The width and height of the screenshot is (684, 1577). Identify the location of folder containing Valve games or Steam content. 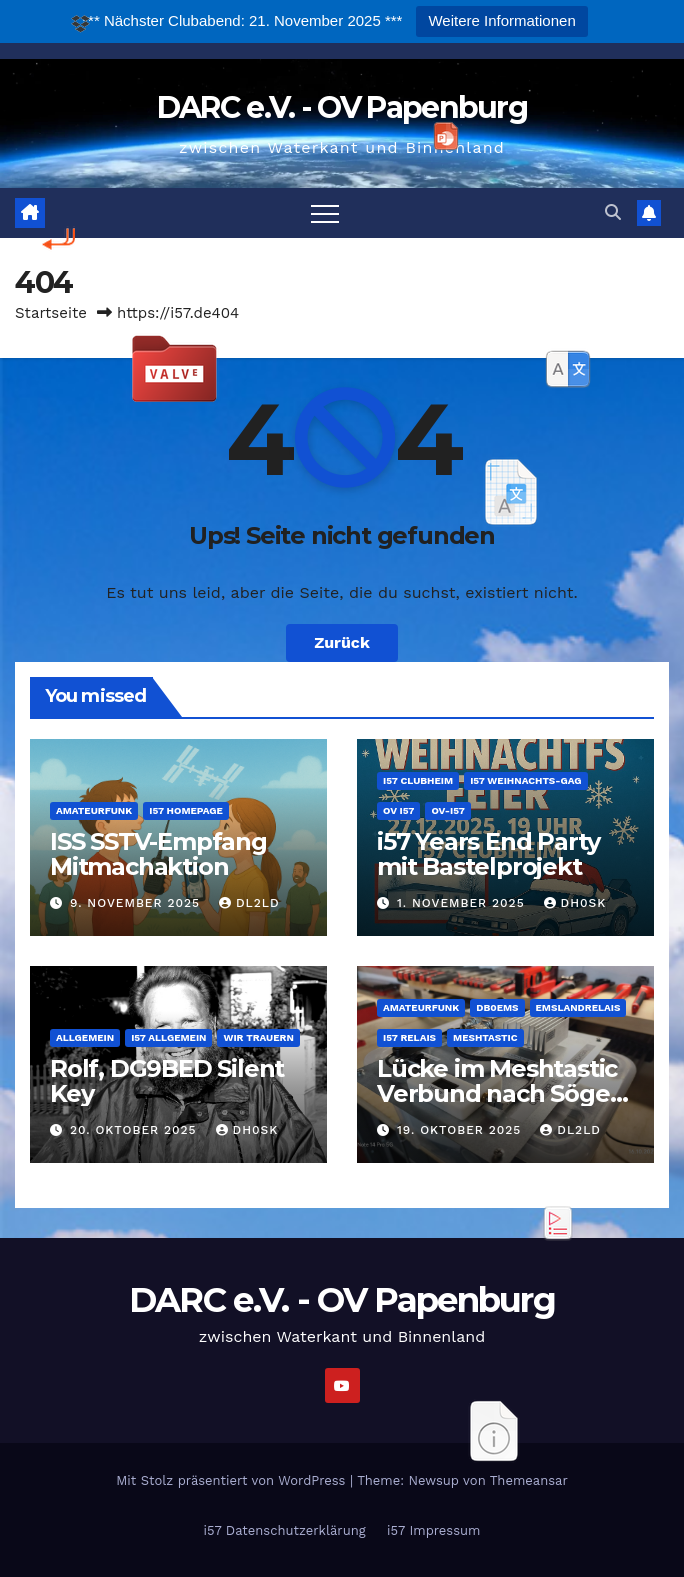
(174, 371).